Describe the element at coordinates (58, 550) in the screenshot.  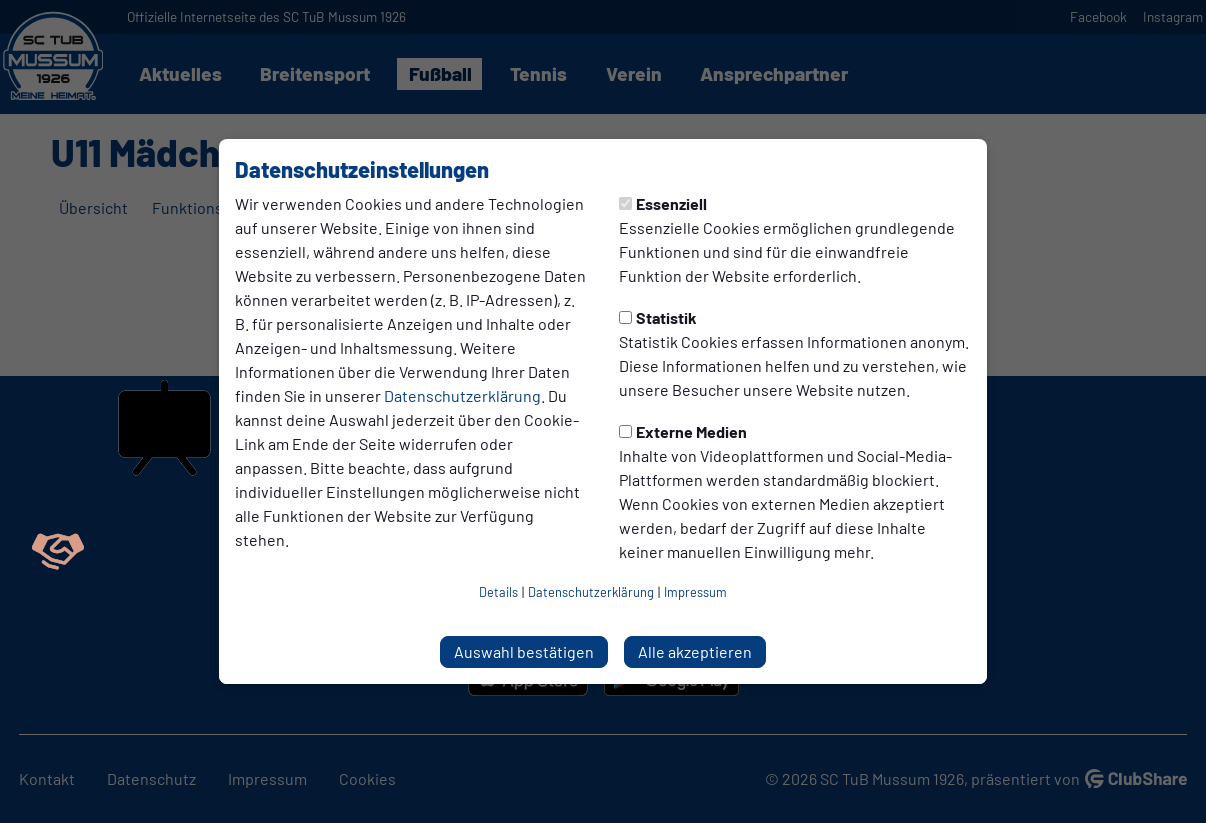
I see `indicates a partnership or collaboration` at that location.